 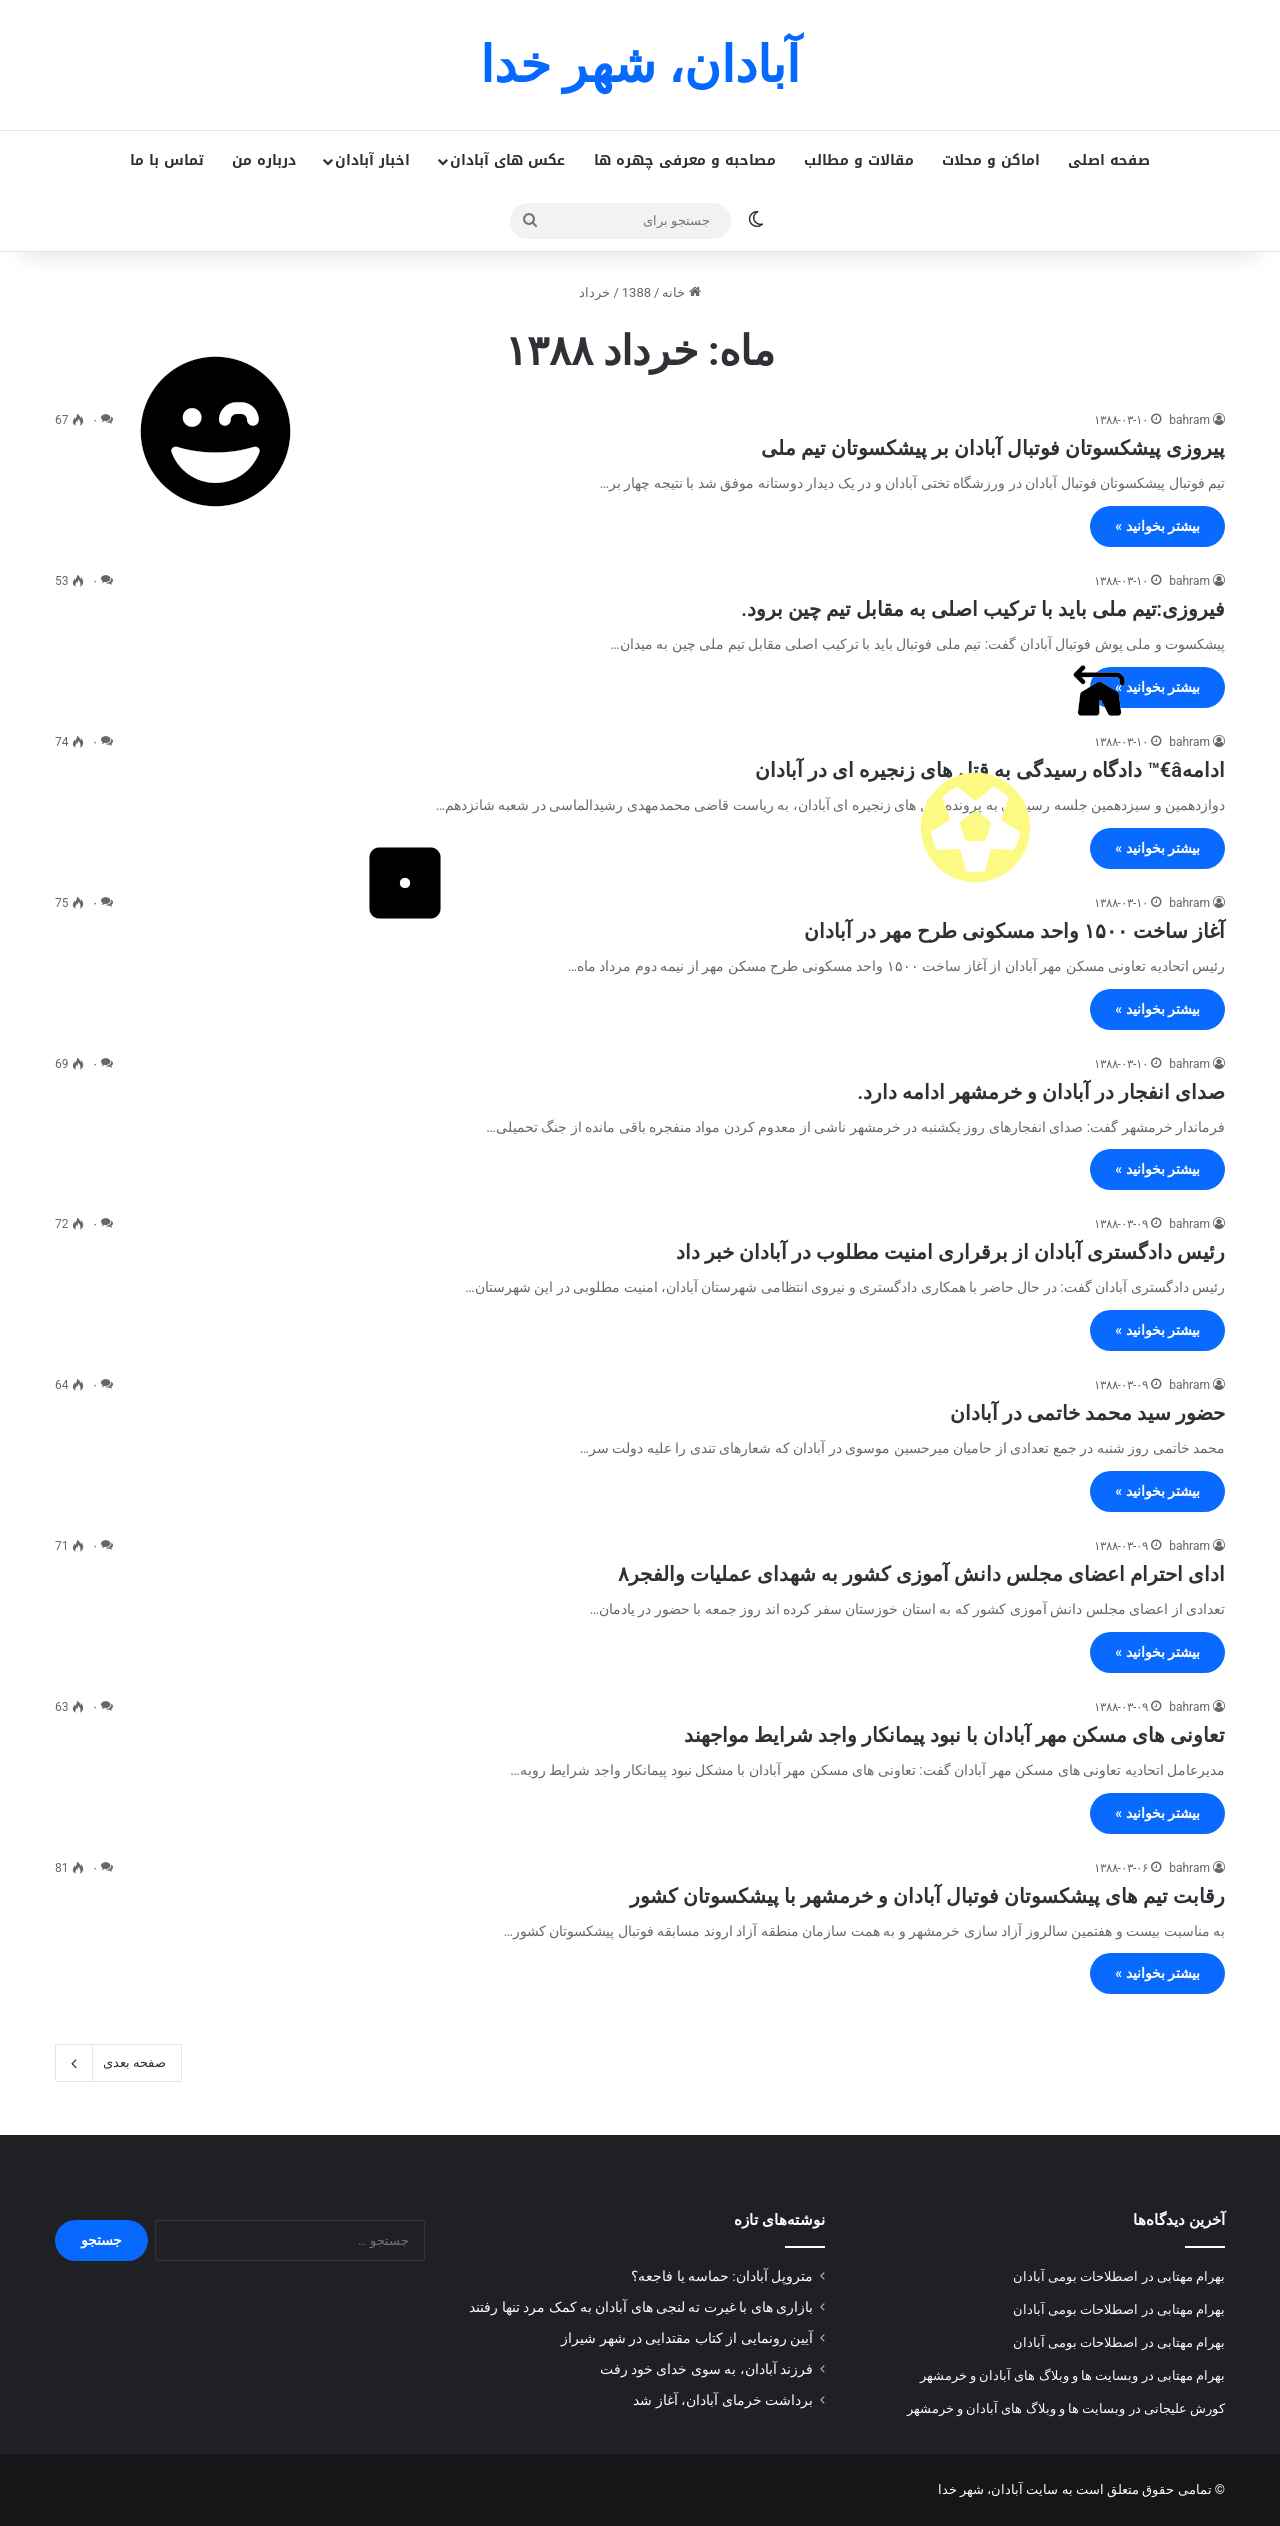 What do you see at coordinates (215, 431) in the screenshot?
I see `add a playful or flirty reaction to a message` at bounding box center [215, 431].